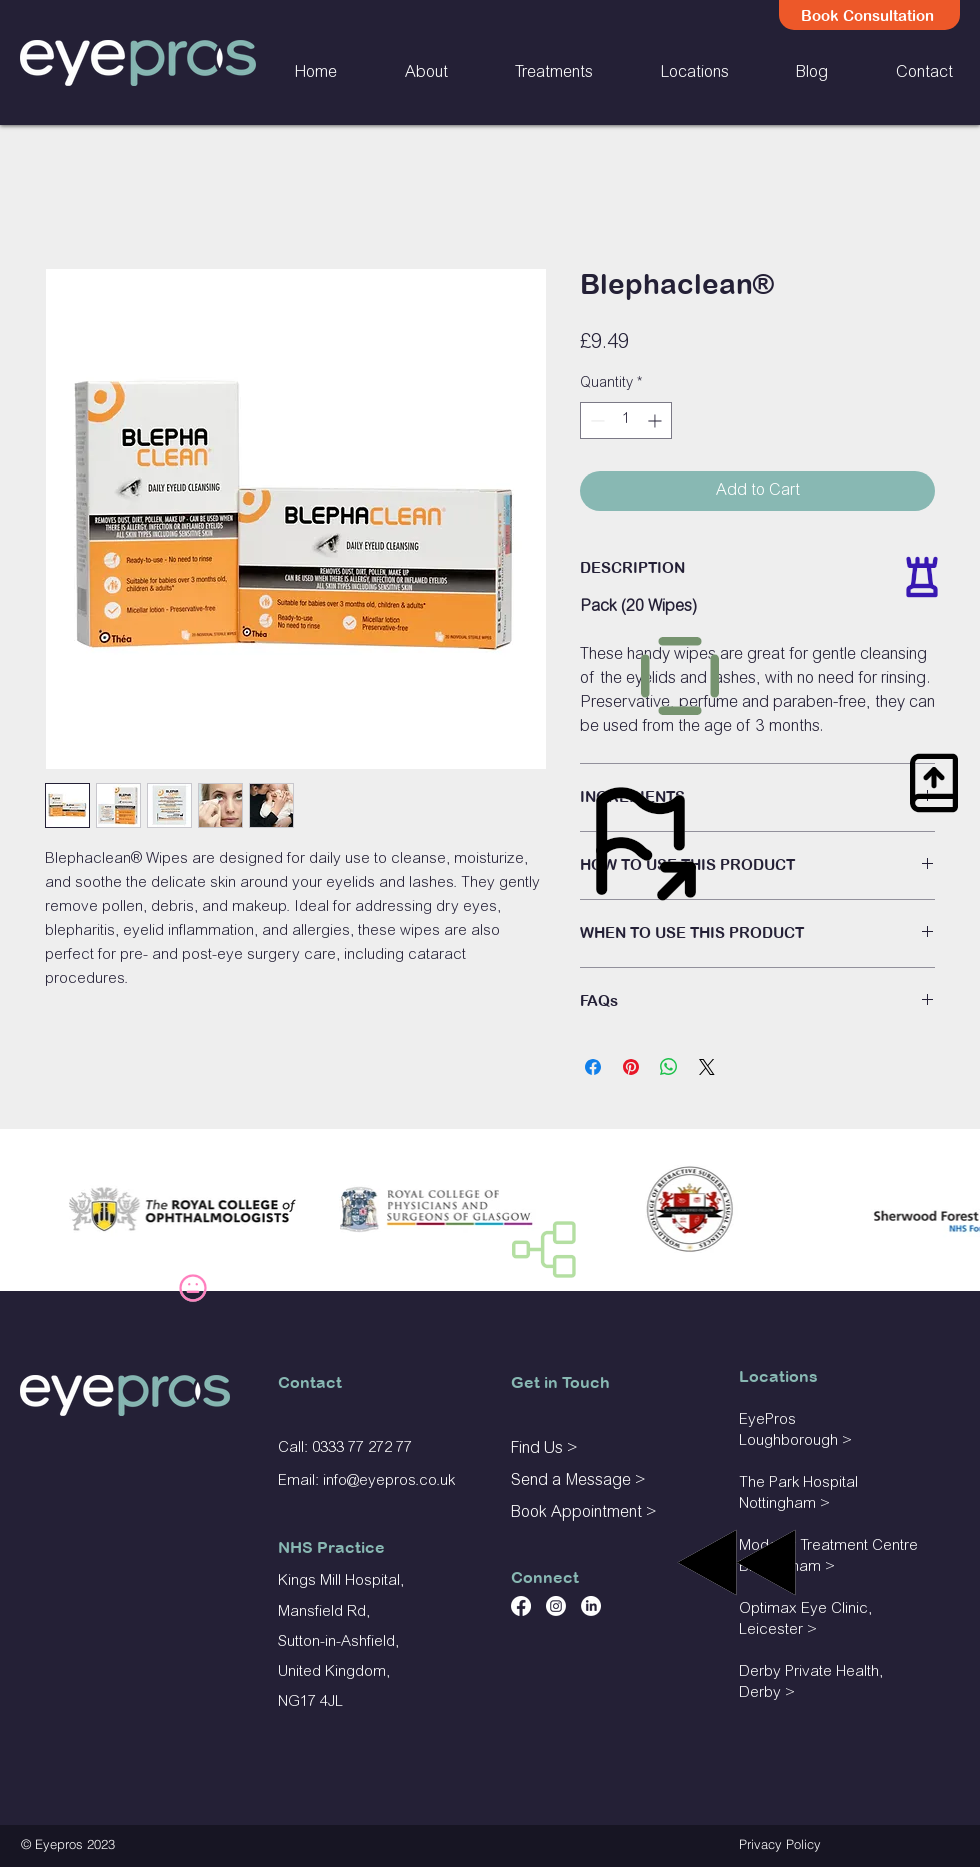  What do you see at coordinates (640, 839) in the screenshot?
I see `share a flagged item or report` at bounding box center [640, 839].